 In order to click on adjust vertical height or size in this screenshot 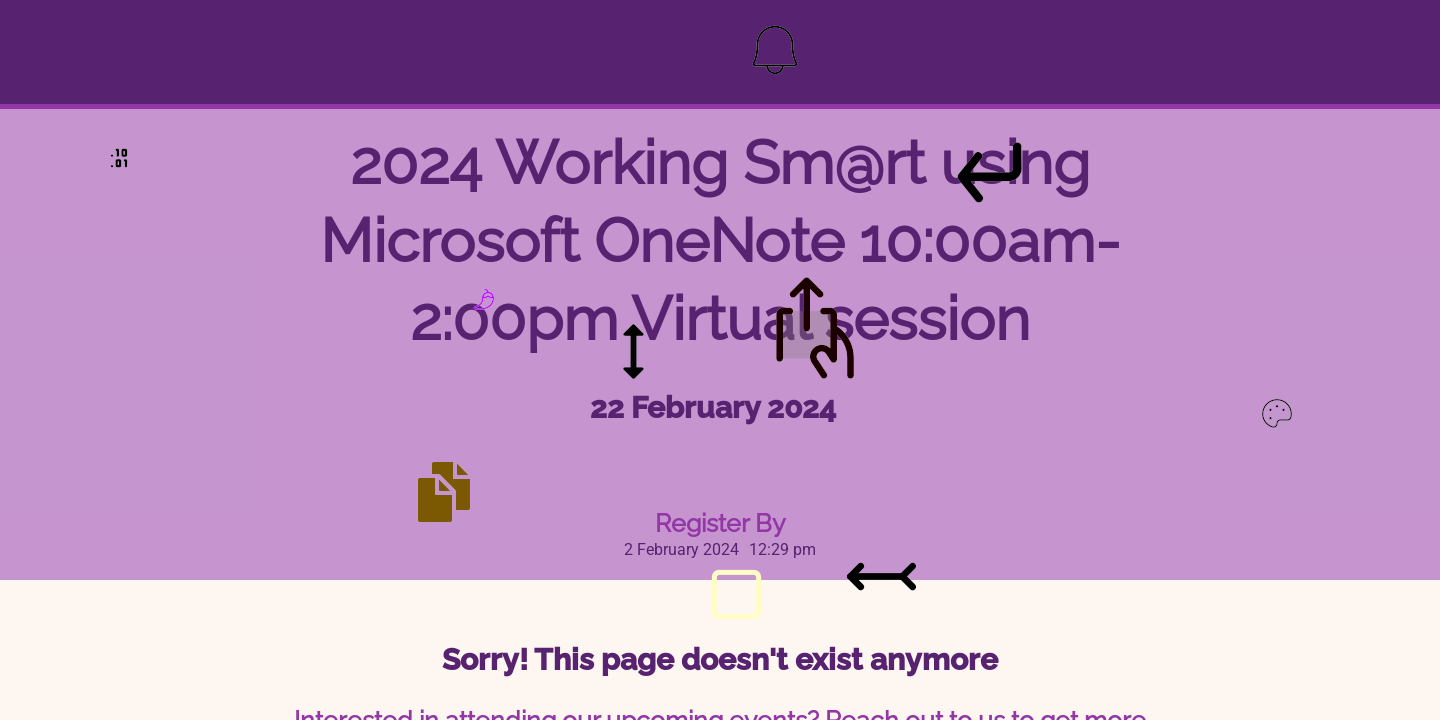, I will do `click(633, 351)`.